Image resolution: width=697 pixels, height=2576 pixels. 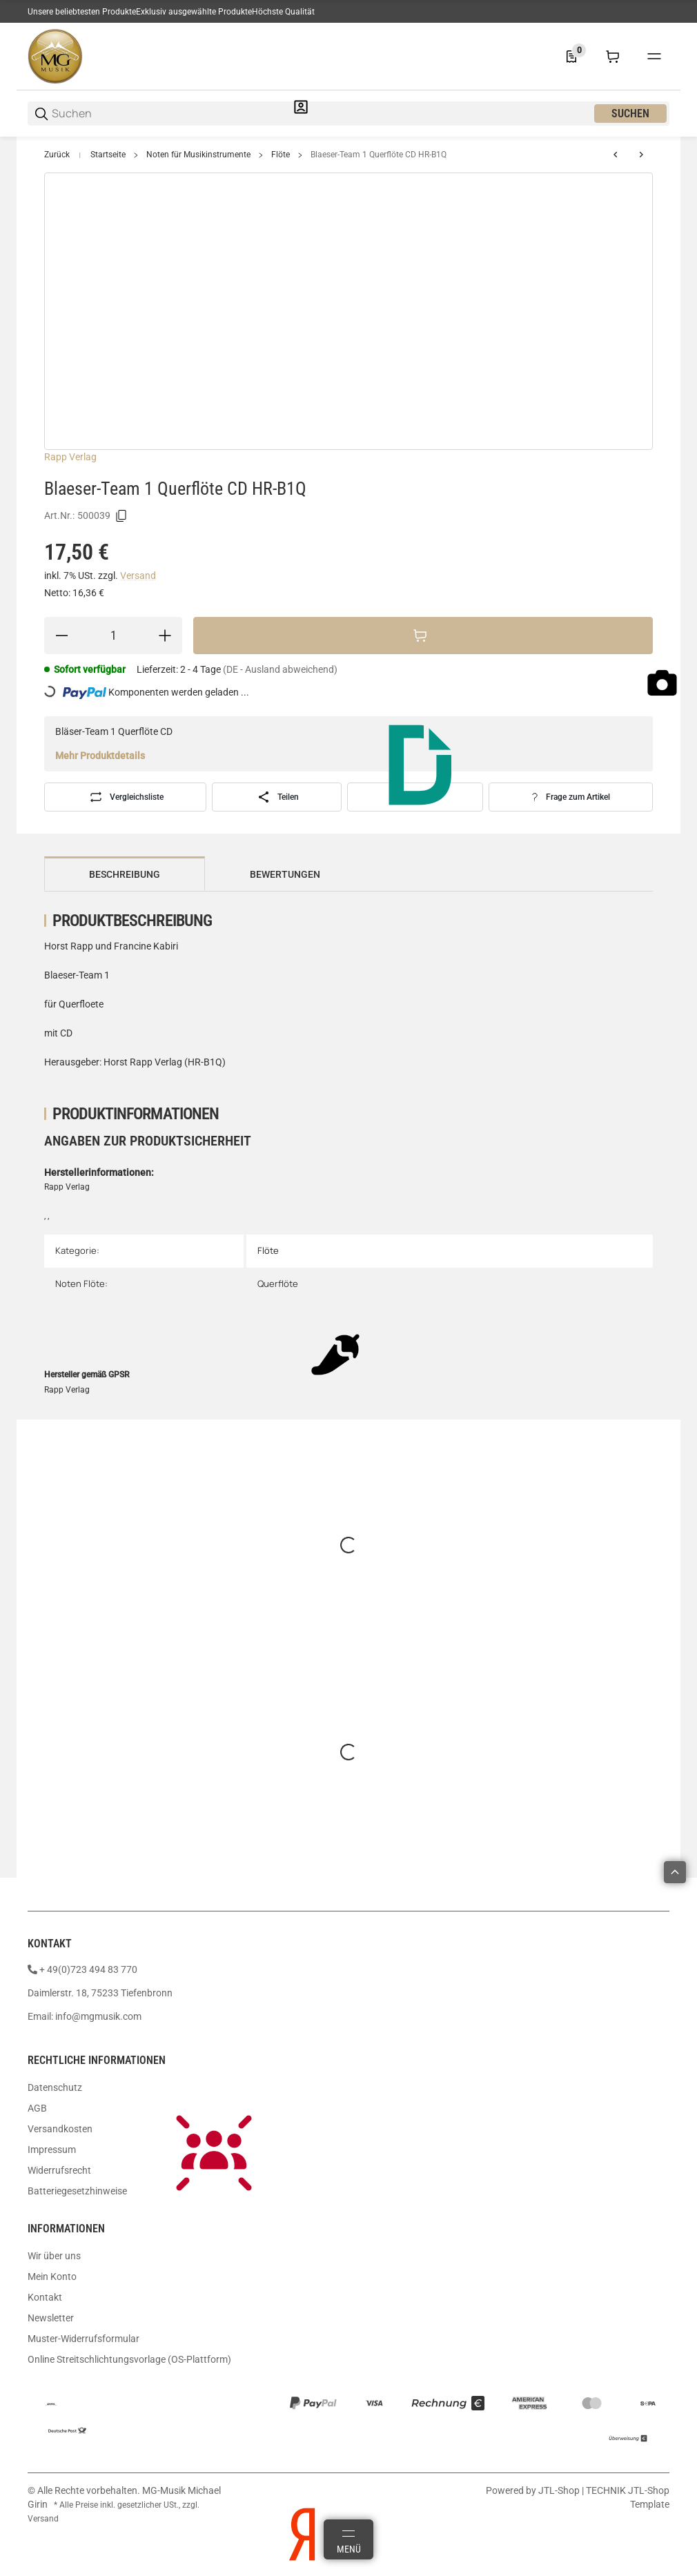 What do you see at coordinates (301, 107) in the screenshot?
I see `view account profile` at bounding box center [301, 107].